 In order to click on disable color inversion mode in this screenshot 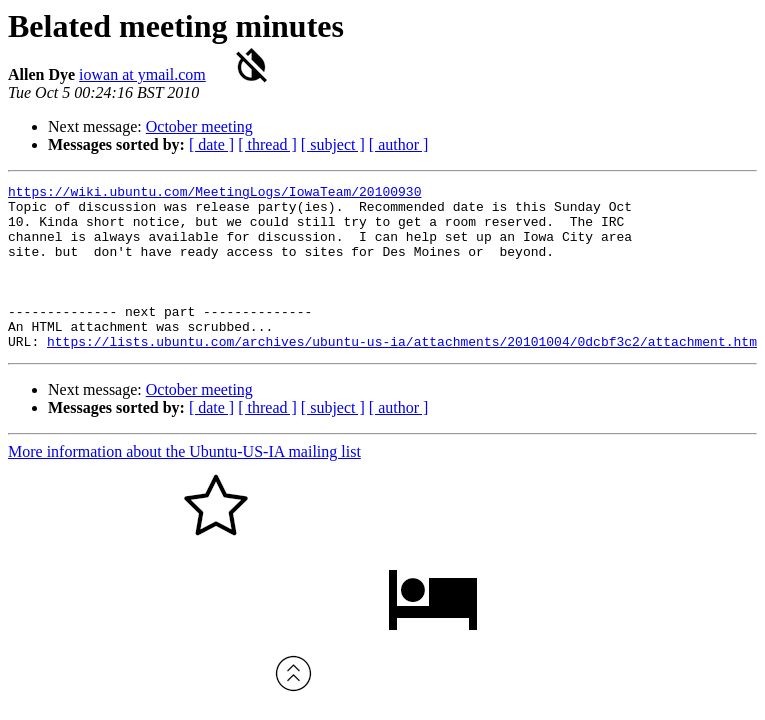, I will do `click(251, 64)`.